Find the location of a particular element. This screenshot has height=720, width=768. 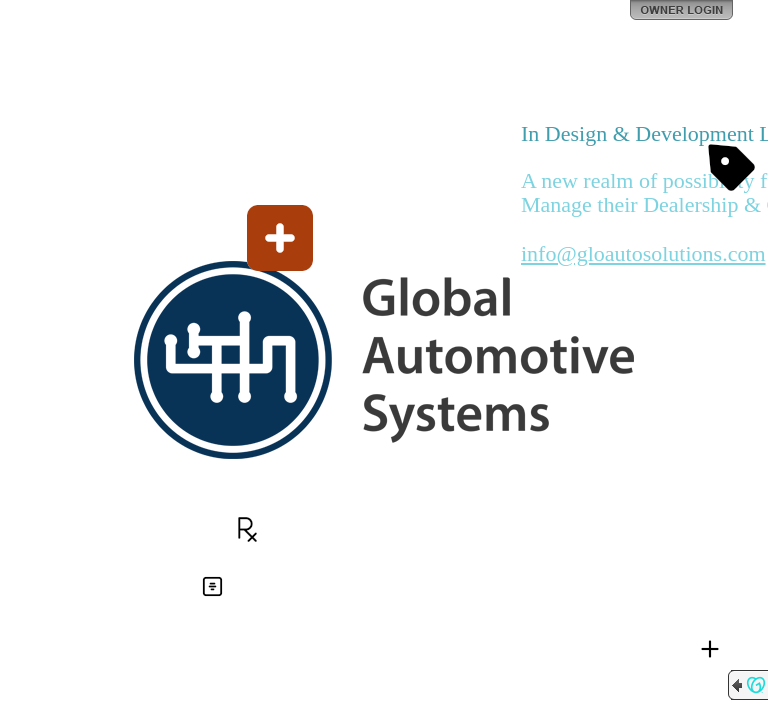

center align content horizontally and vertically is located at coordinates (212, 586).